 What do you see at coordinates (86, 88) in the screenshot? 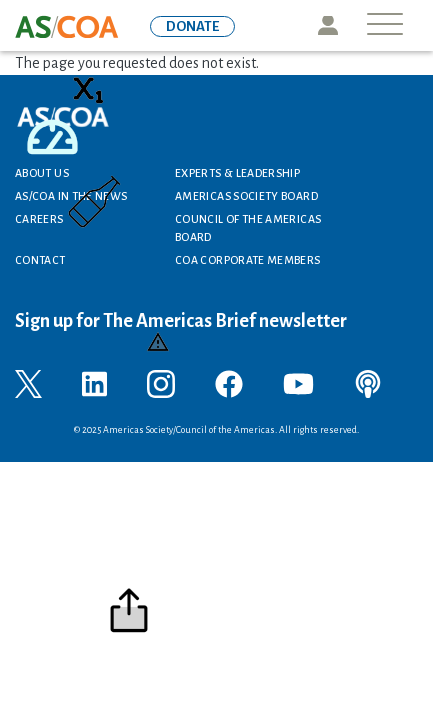
I see `format text as subscript` at bounding box center [86, 88].